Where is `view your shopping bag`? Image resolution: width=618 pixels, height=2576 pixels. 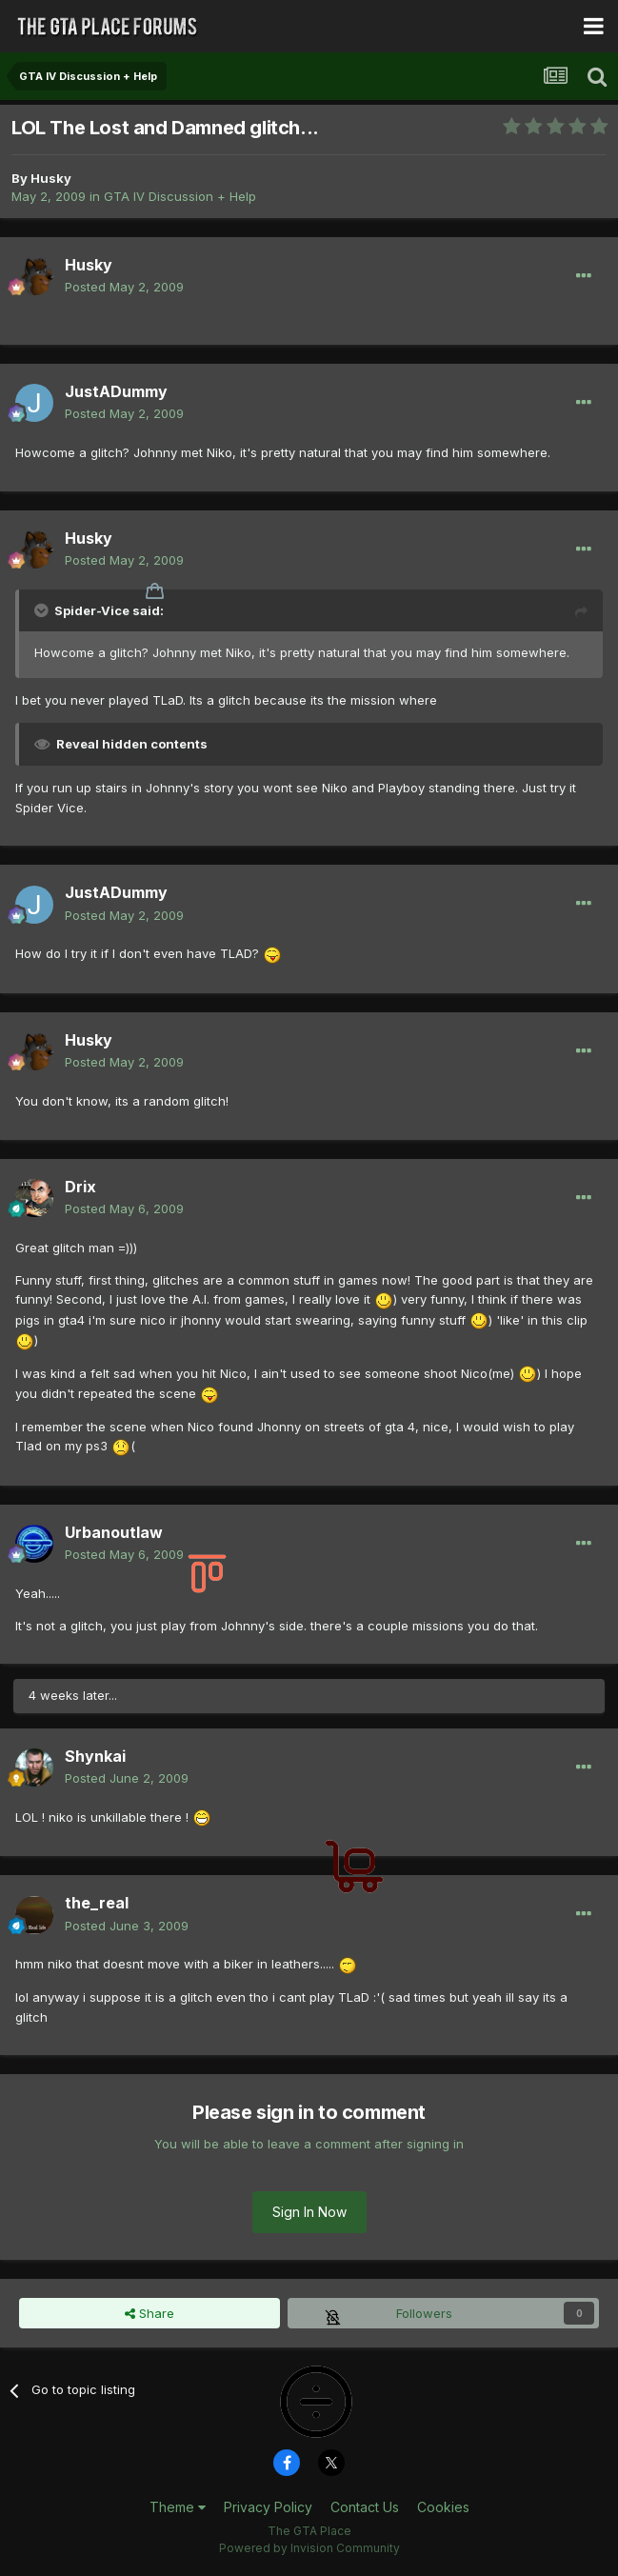 view your shopping bag is located at coordinates (154, 591).